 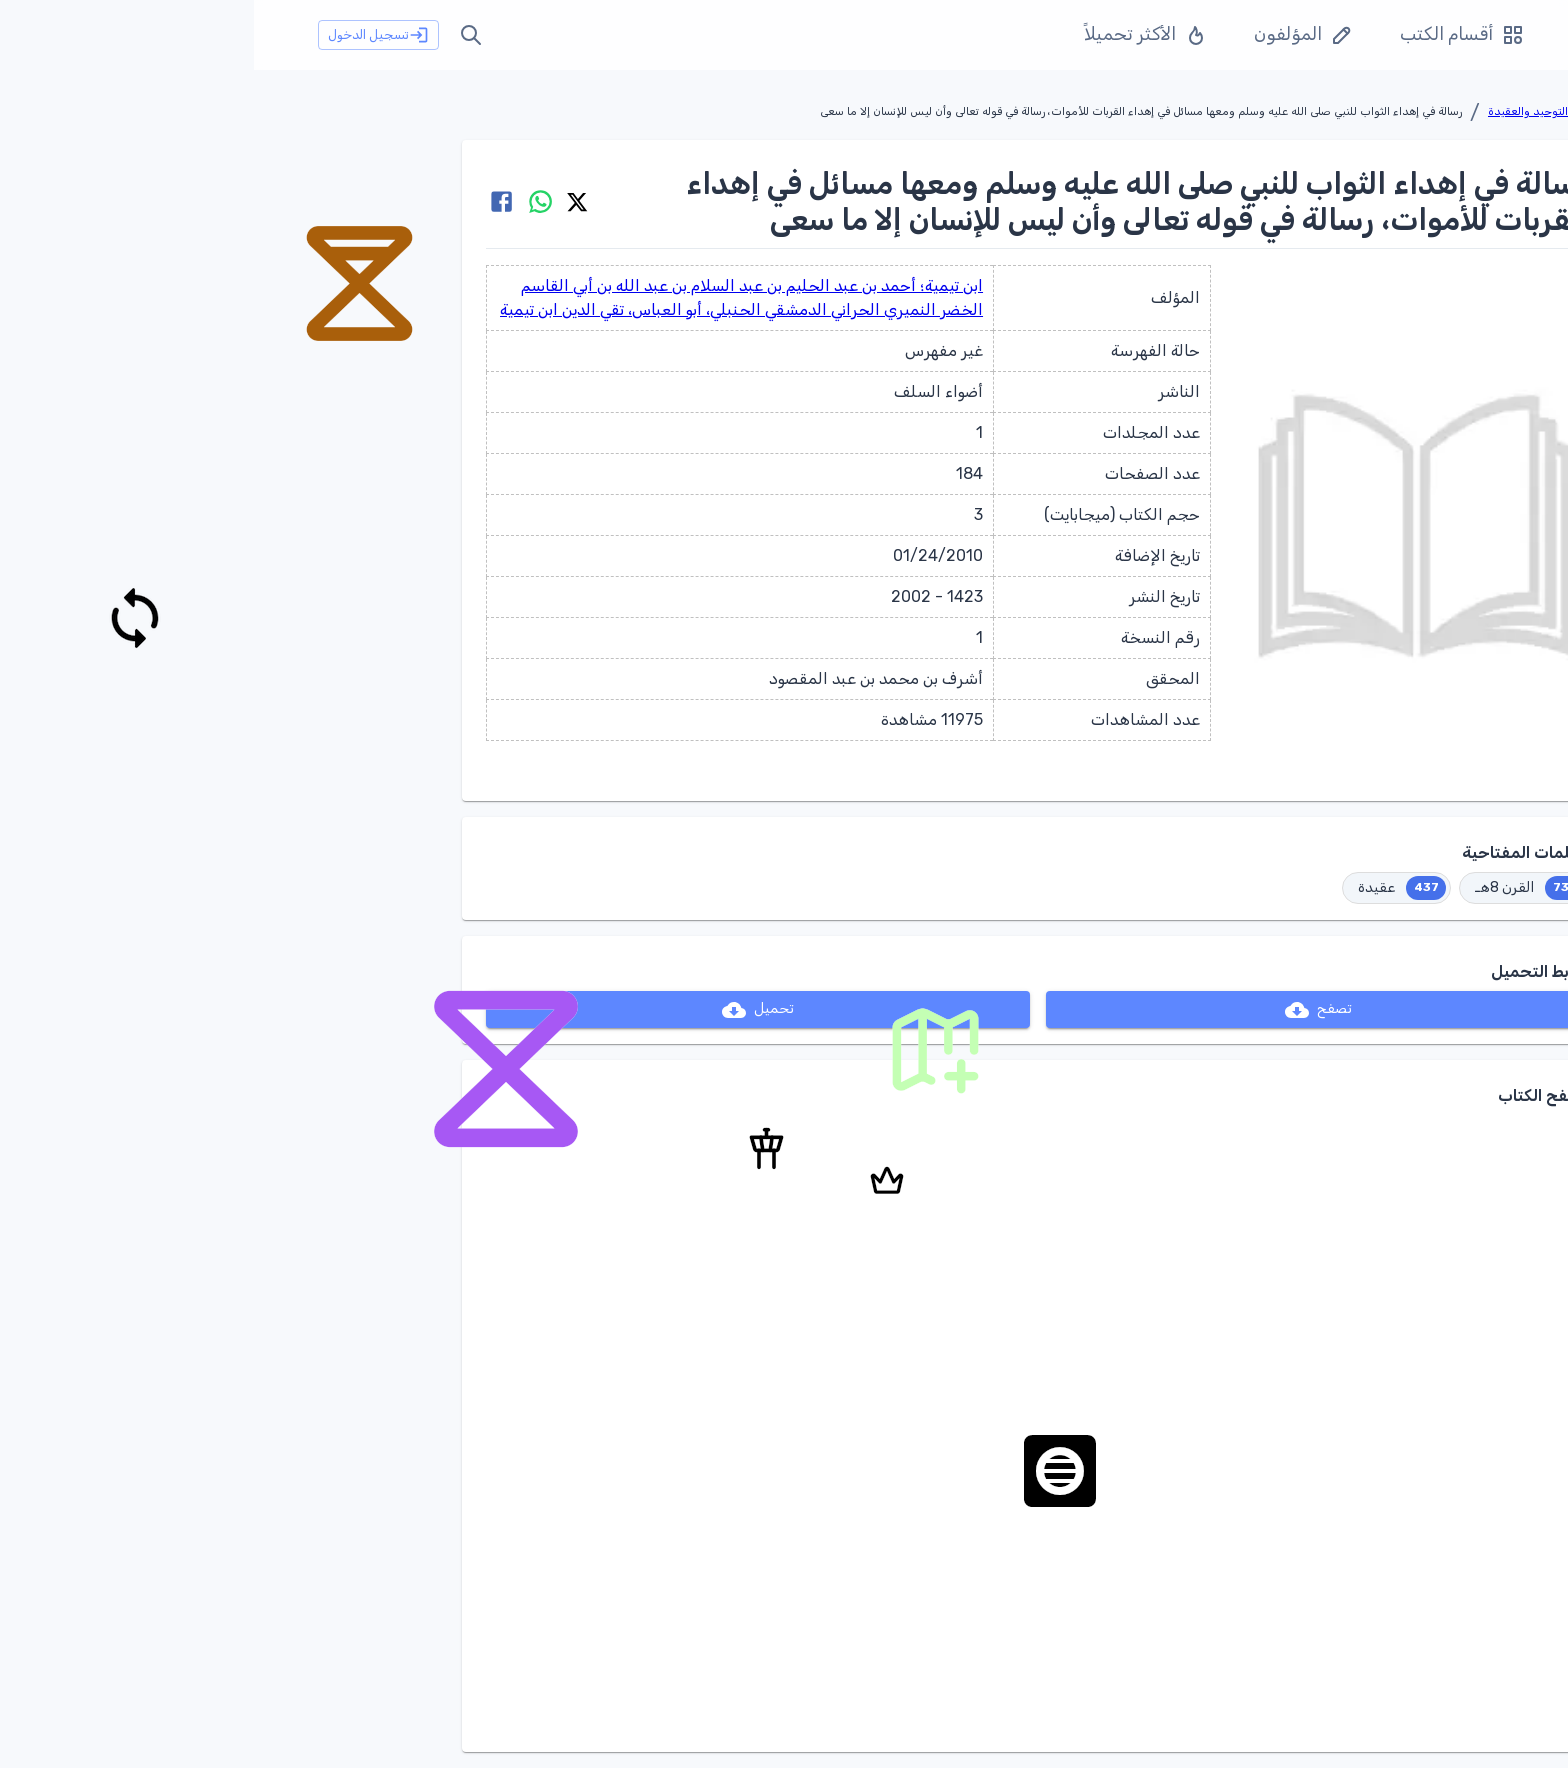 I want to click on indicates premium or VIP membership status, so click(x=887, y=1182).